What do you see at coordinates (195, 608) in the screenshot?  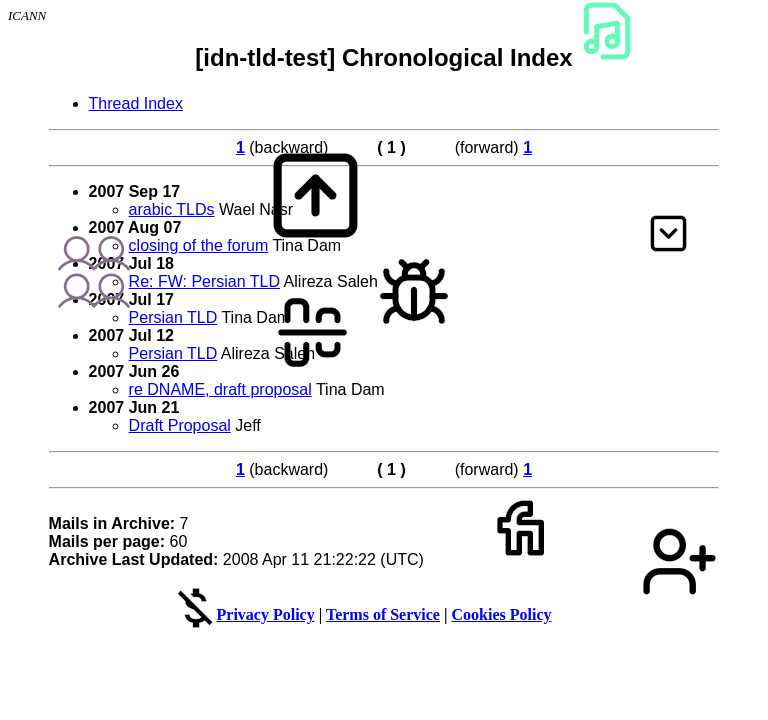 I see `indicates no cost or free item` at bounding box center [195, 608].